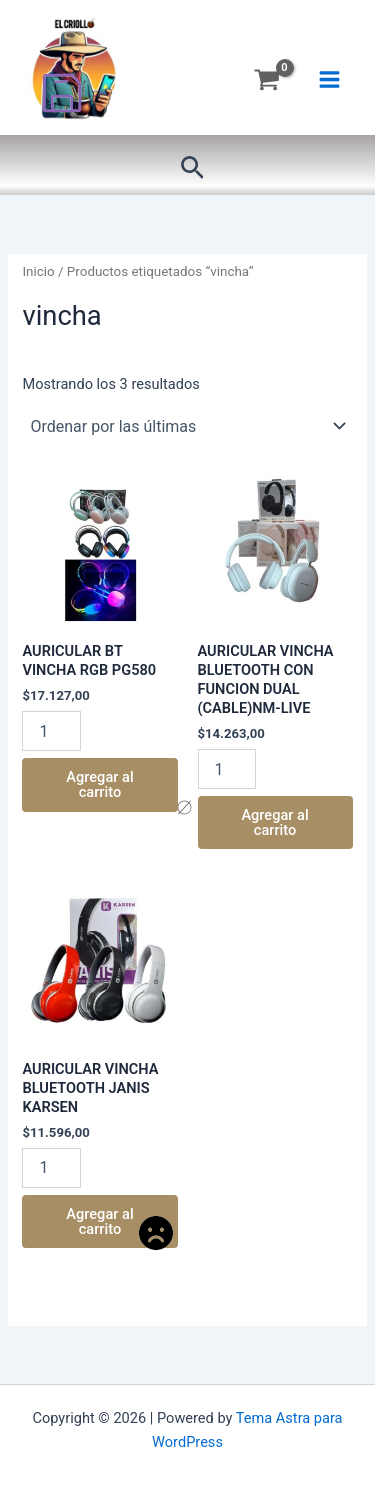 Image resolution: width=375 pixels, height=1485 pixels. Describe the element at coordinates (62, 93) in the screenshot. I see `save current file or document` at that location.